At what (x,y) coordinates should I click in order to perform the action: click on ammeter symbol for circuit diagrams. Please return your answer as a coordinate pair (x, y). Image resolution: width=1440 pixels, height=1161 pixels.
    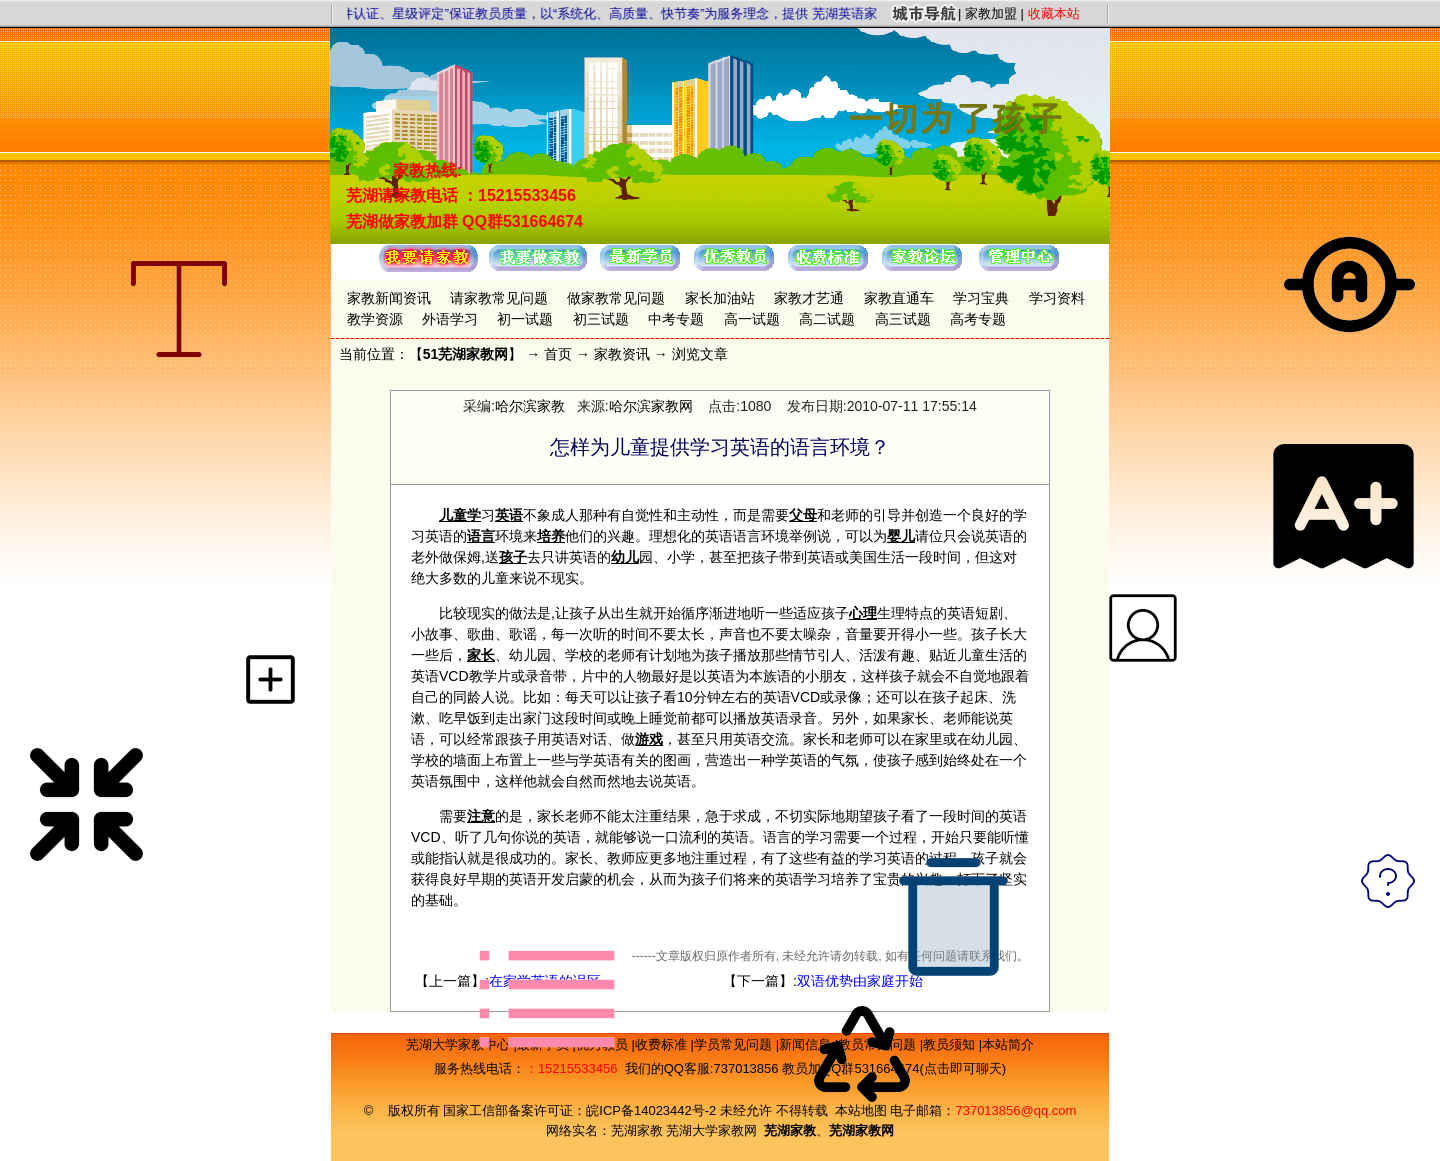
    Looking at the image, I should click on (1349, 284).